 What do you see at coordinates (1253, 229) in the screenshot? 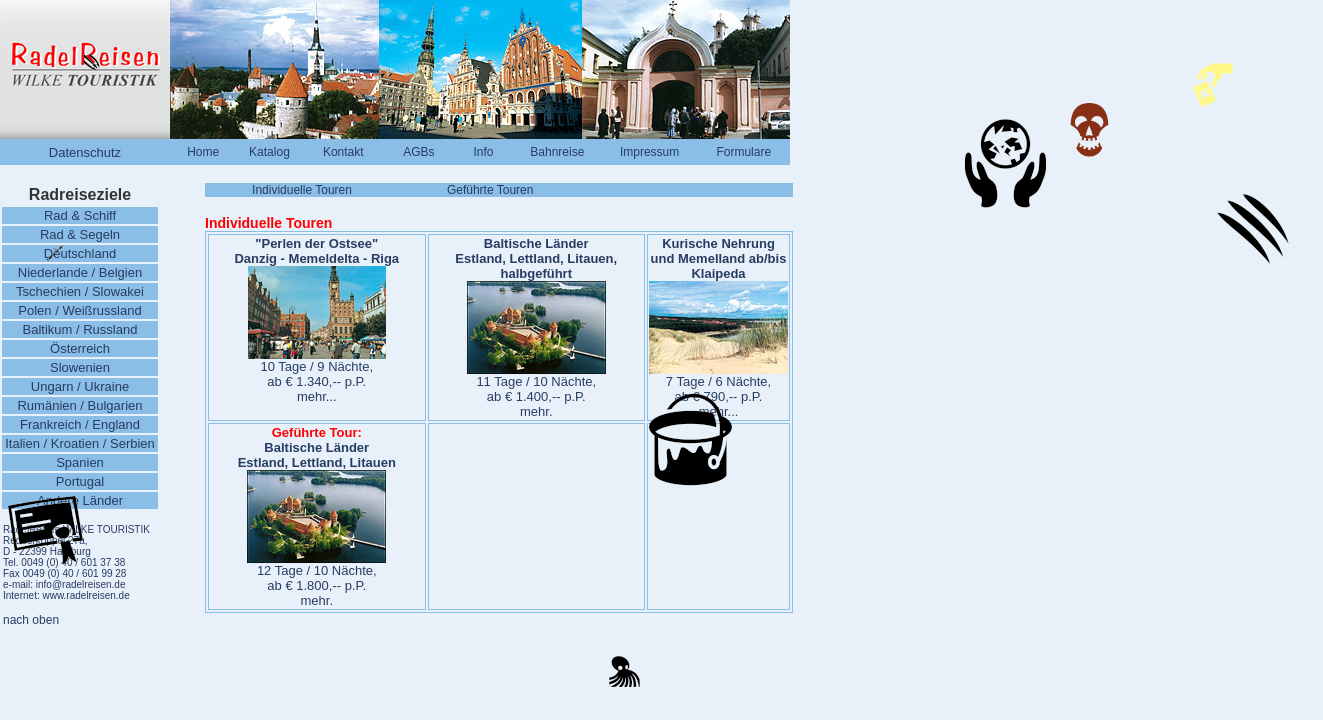
I see `indicates damage or attack action in a game` at bounding box center [1253, 229].